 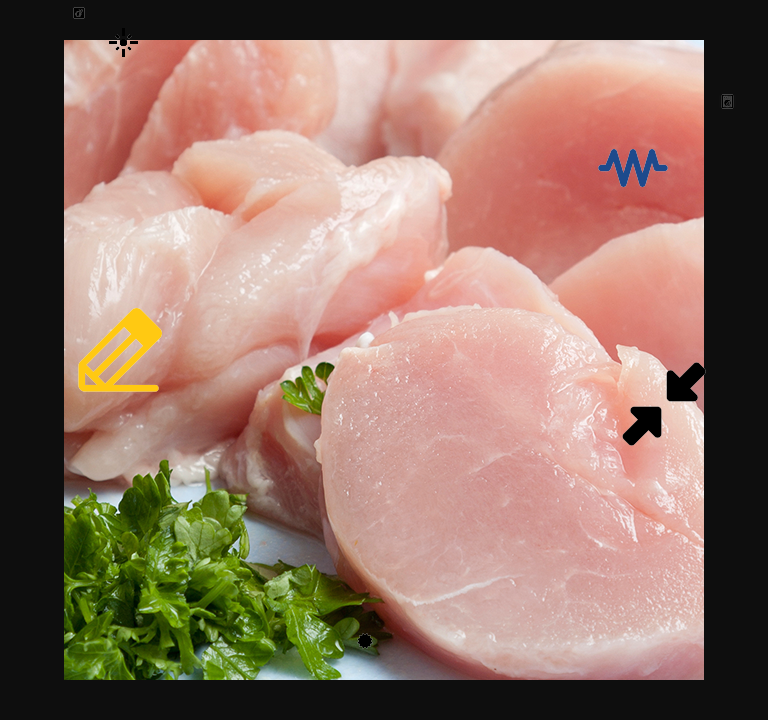 I want to click on find nearby laundromat or laundry services, so click(x=727, y=101).